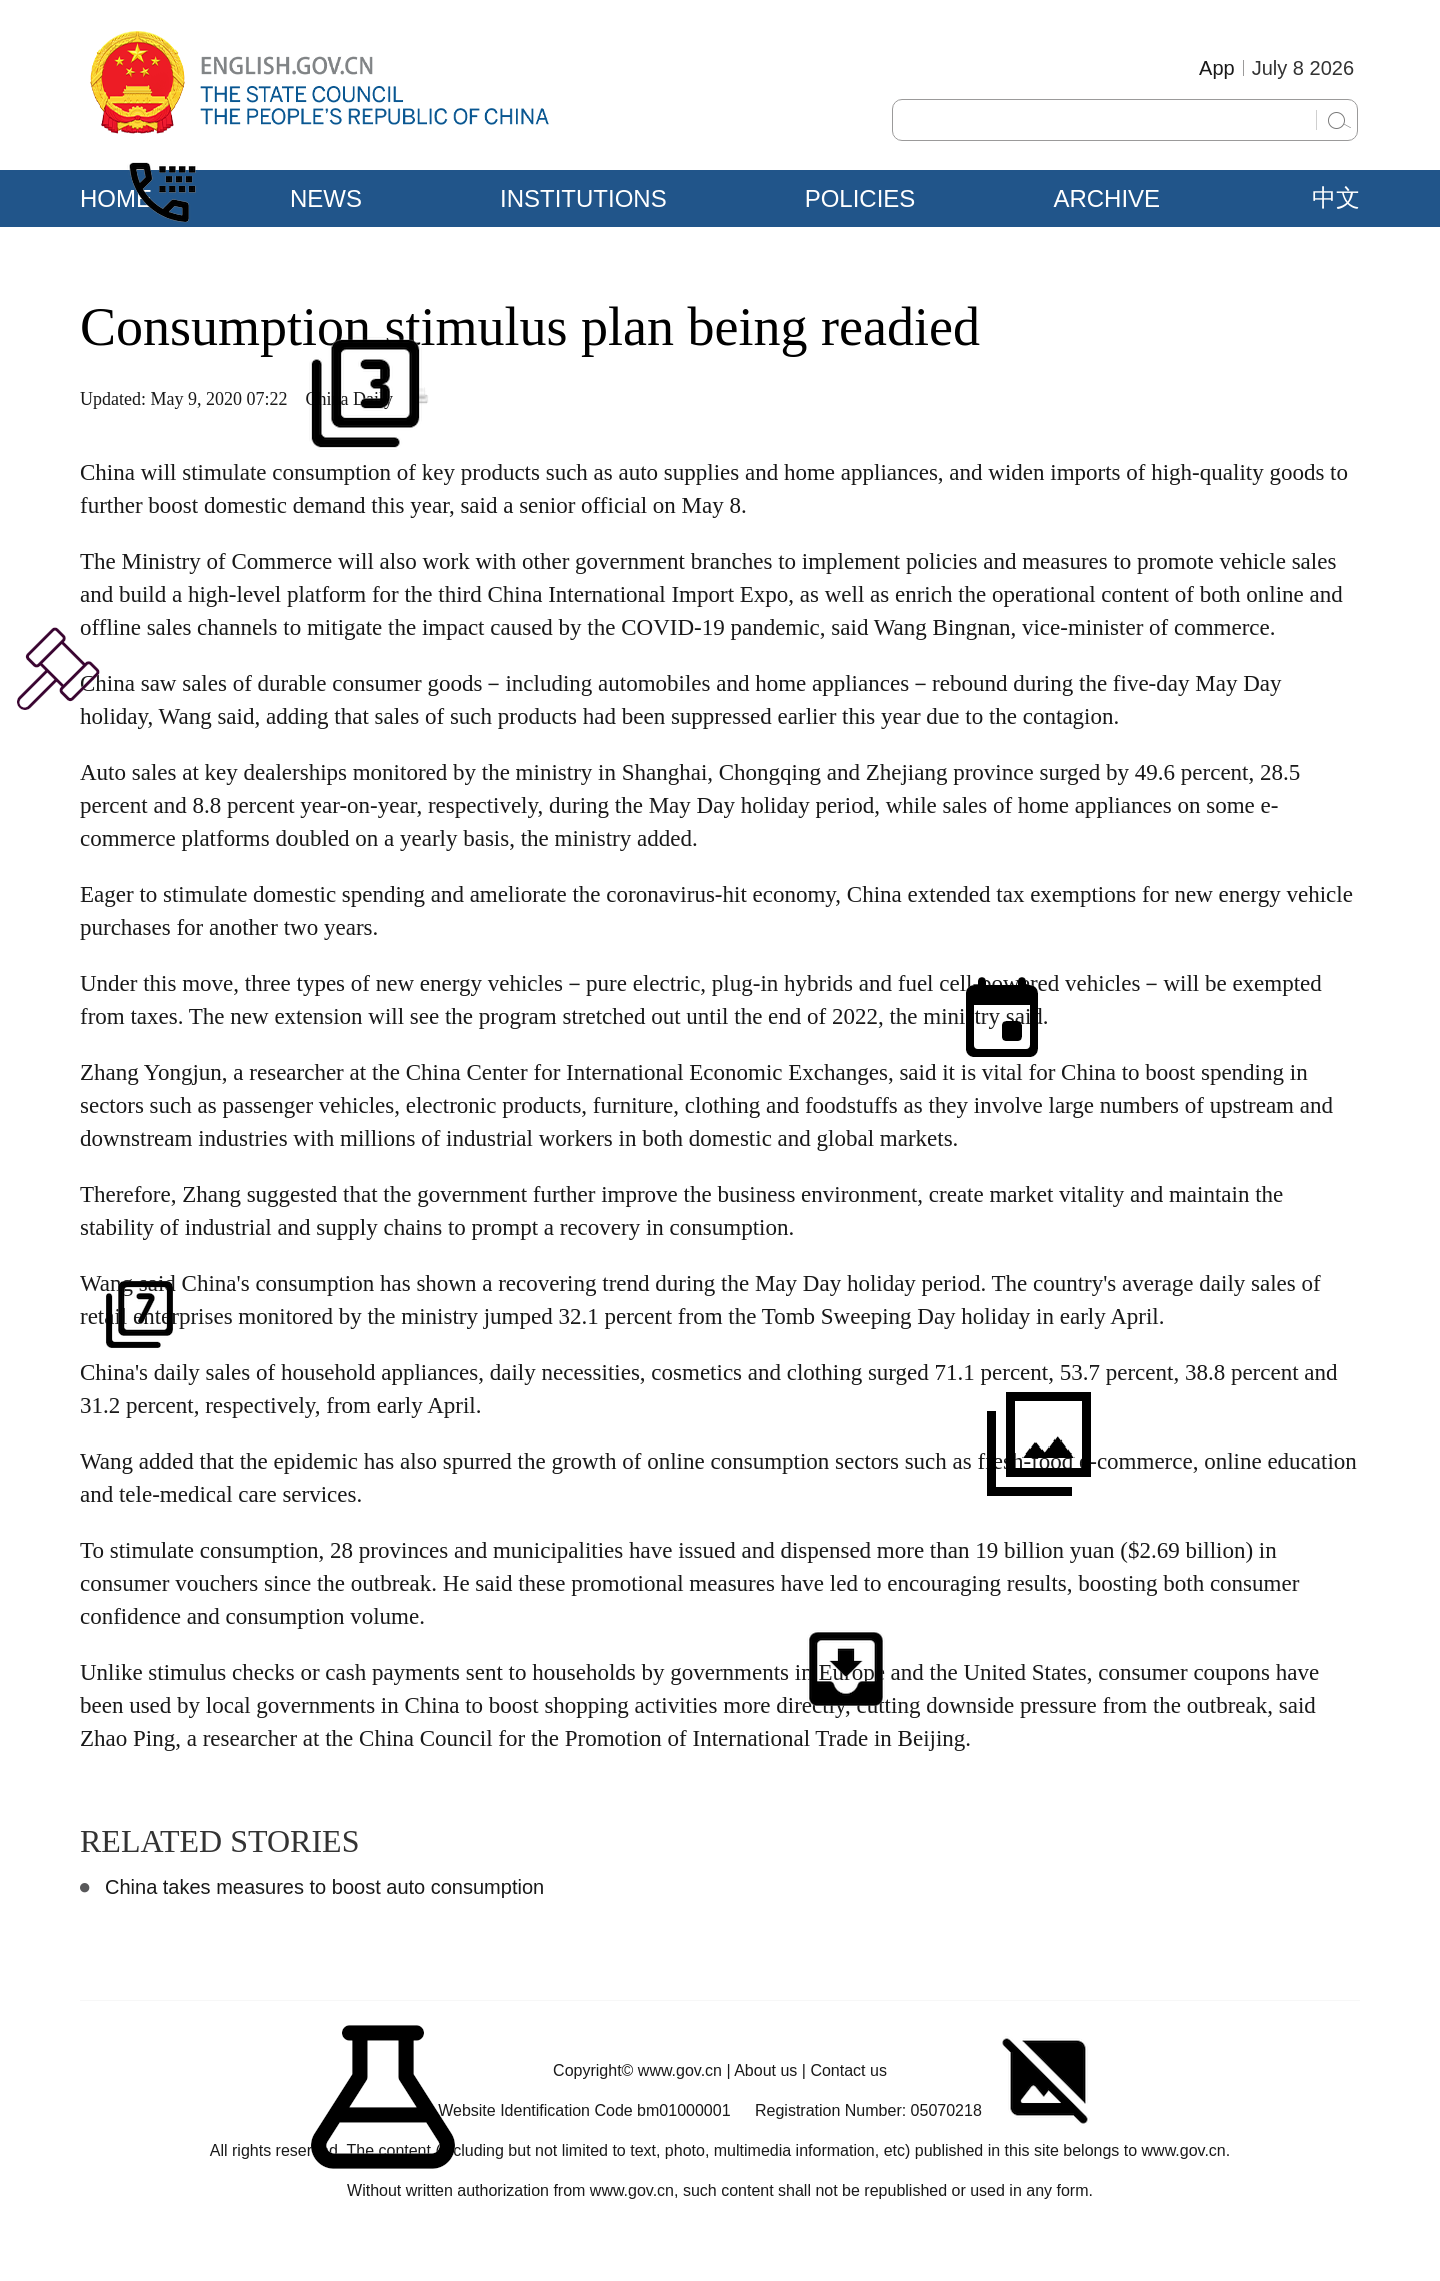 The image size is (1440, 2281). What do you see at coordinates (162, 192) in the screenshot?
I see `access TTY/TDD accessibility calling features` at bounding box center [162, 192].